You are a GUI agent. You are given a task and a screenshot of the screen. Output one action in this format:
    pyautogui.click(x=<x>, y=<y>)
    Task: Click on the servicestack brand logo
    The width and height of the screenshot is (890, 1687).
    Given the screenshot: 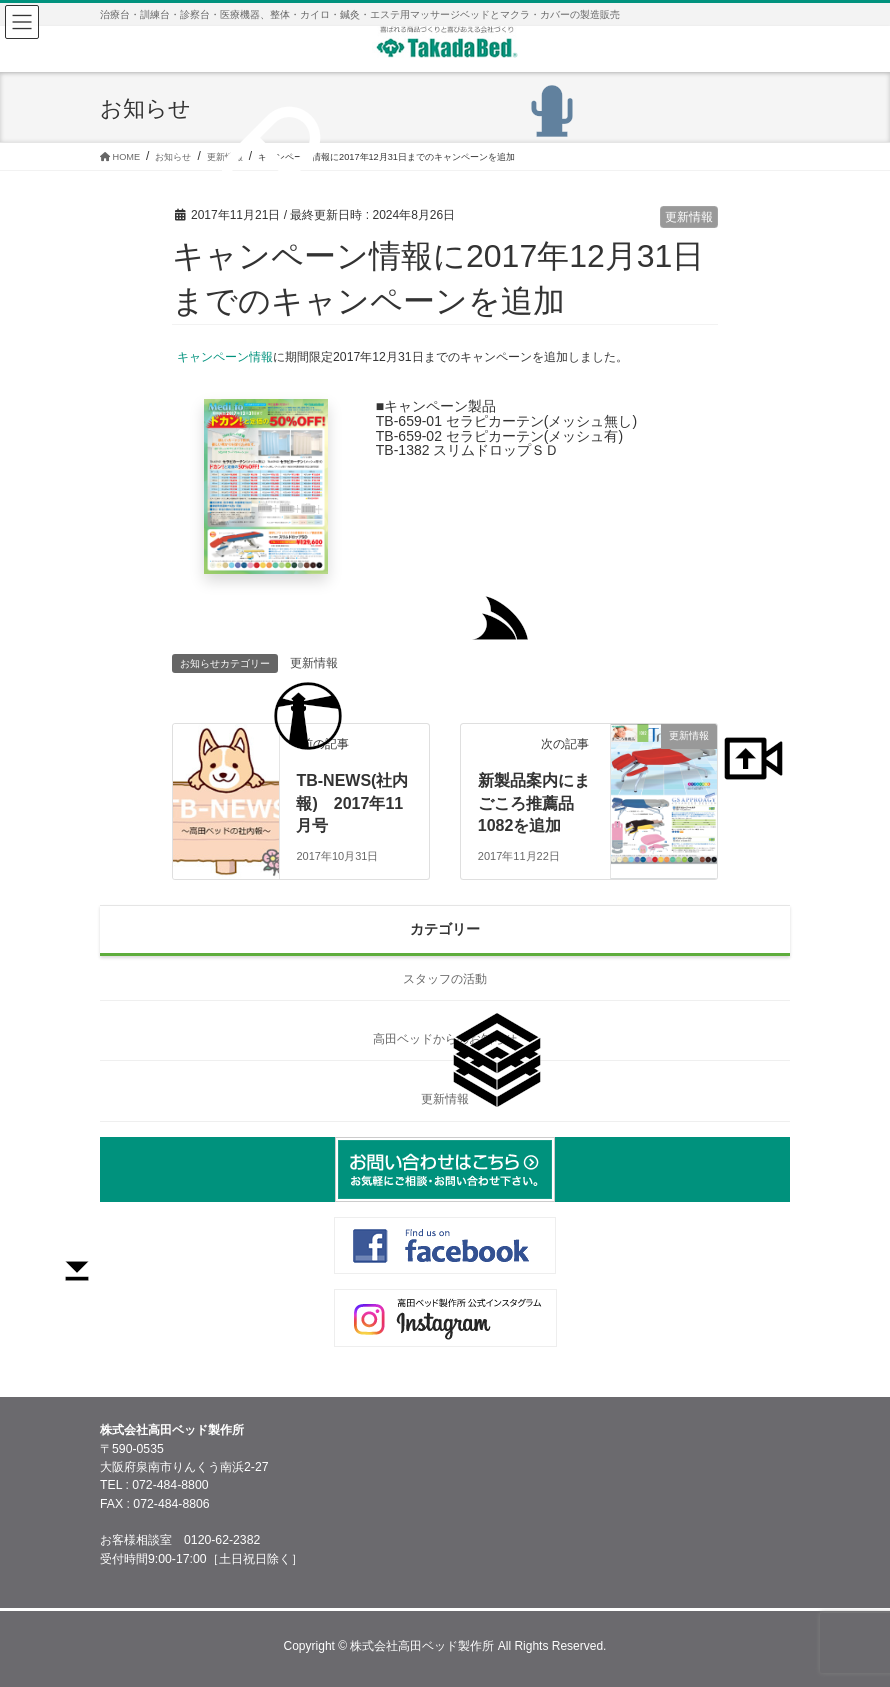 What is the action you would take?
    pyautogui.click(x=500, y=618)
    